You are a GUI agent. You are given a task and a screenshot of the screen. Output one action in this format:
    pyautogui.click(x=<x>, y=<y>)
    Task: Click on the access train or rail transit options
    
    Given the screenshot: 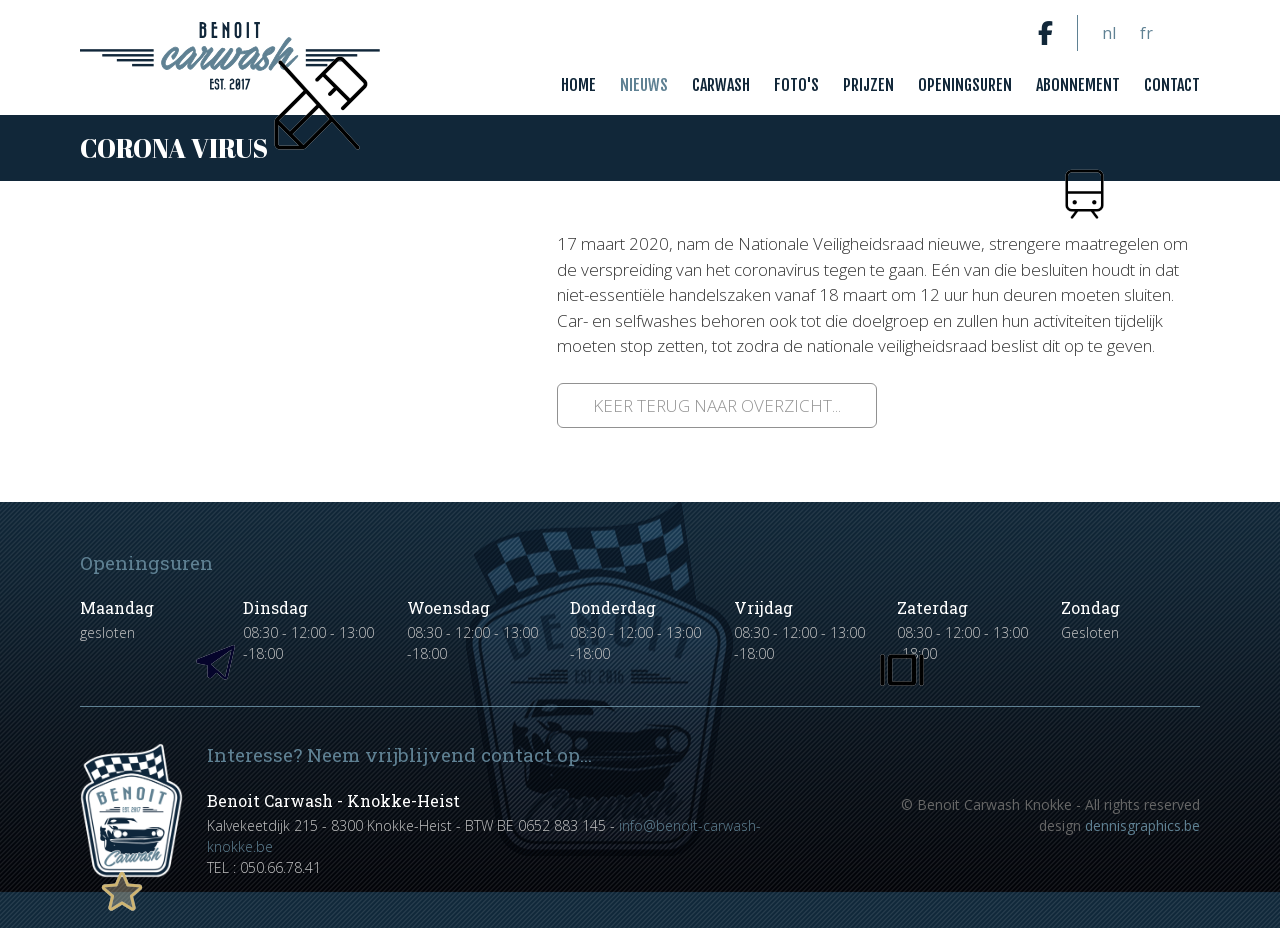 What is the action you would take?
    pyautogui.click(x=1084, y=192)
    